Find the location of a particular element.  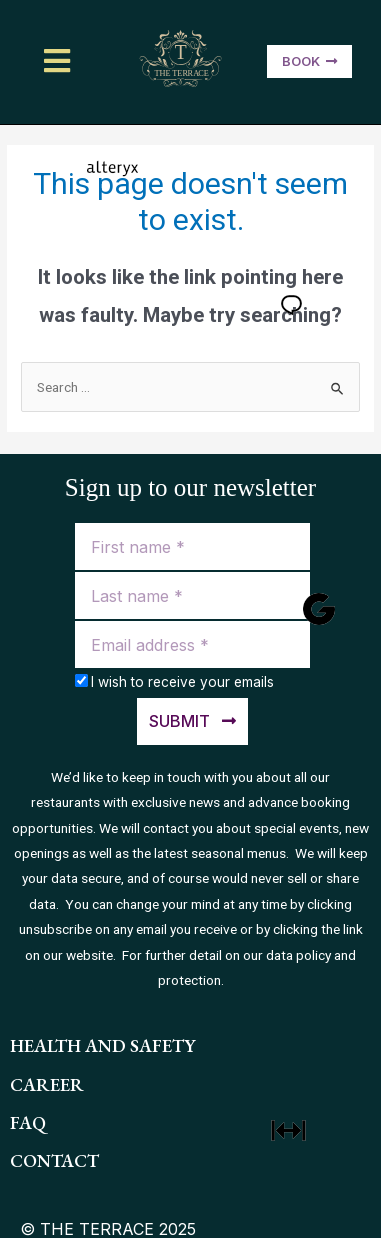

expand content to full width is located at coordinates (288, 1130).